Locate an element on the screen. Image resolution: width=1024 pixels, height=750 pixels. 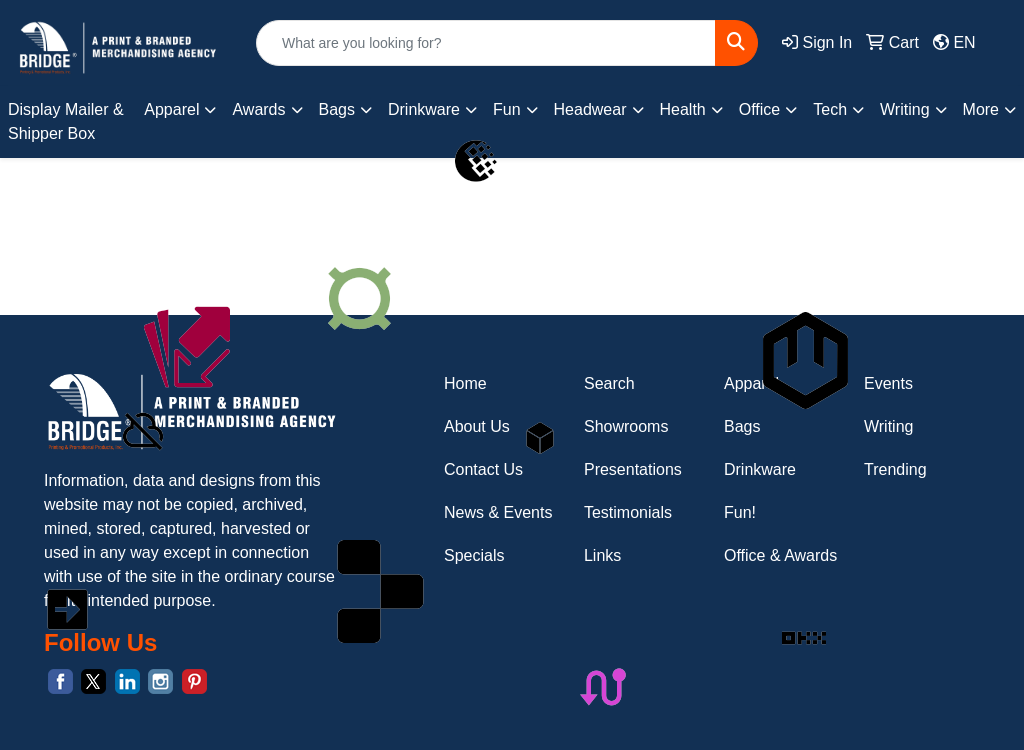
proceed to the next step is located at coordinates (67, 609).